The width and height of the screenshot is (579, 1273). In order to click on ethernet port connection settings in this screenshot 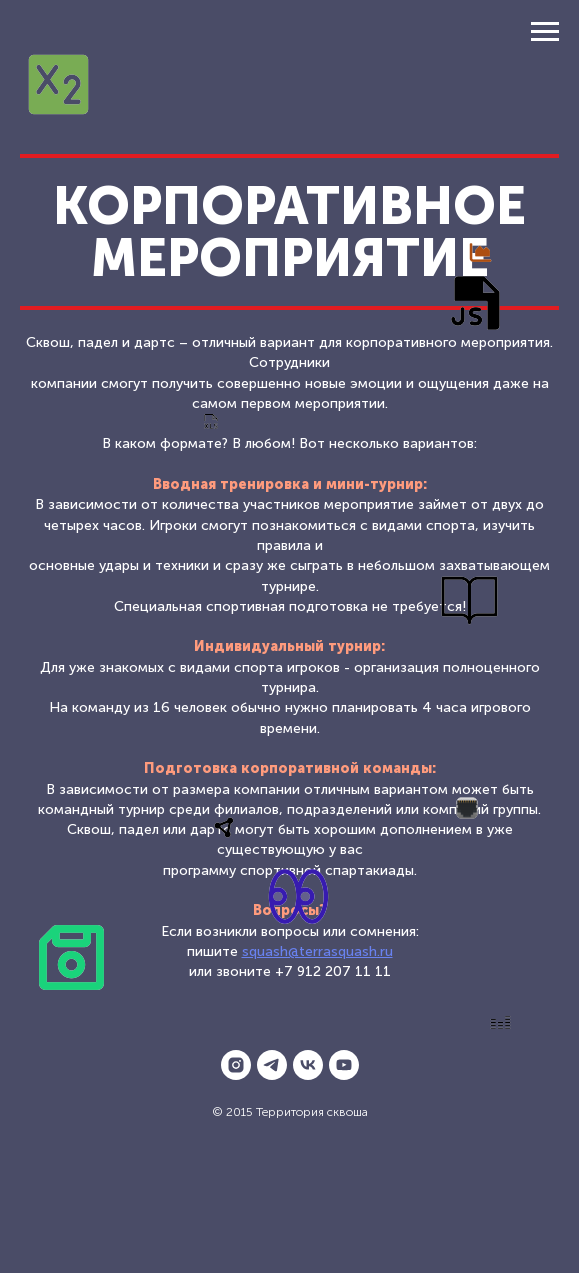, I will do `click(467, 808)`.